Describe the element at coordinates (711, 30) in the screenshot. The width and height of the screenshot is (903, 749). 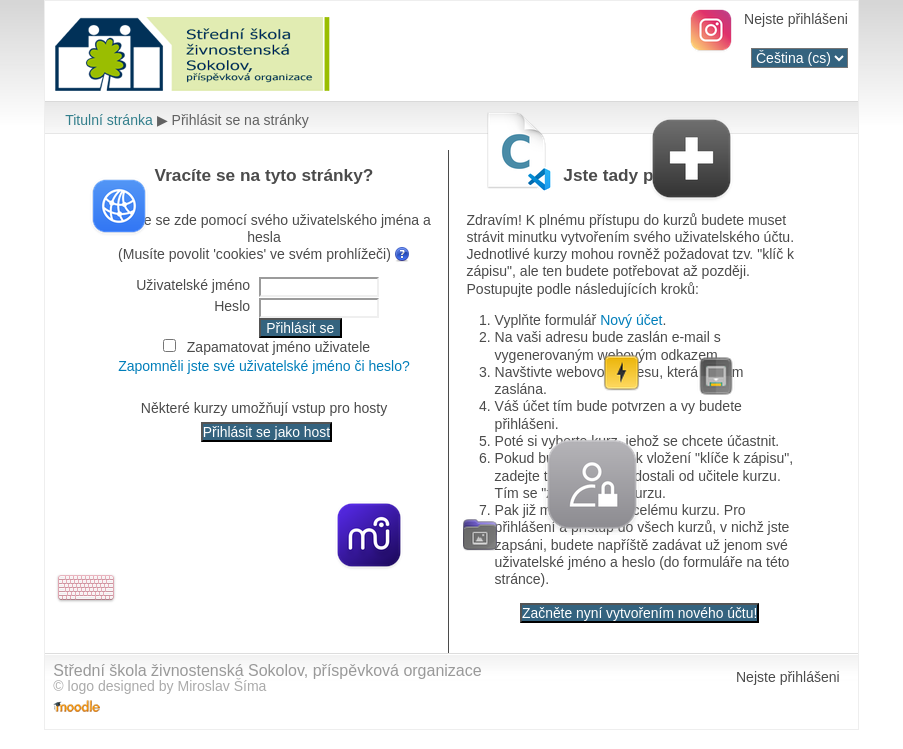
I see `open the Instagram app` at that location.